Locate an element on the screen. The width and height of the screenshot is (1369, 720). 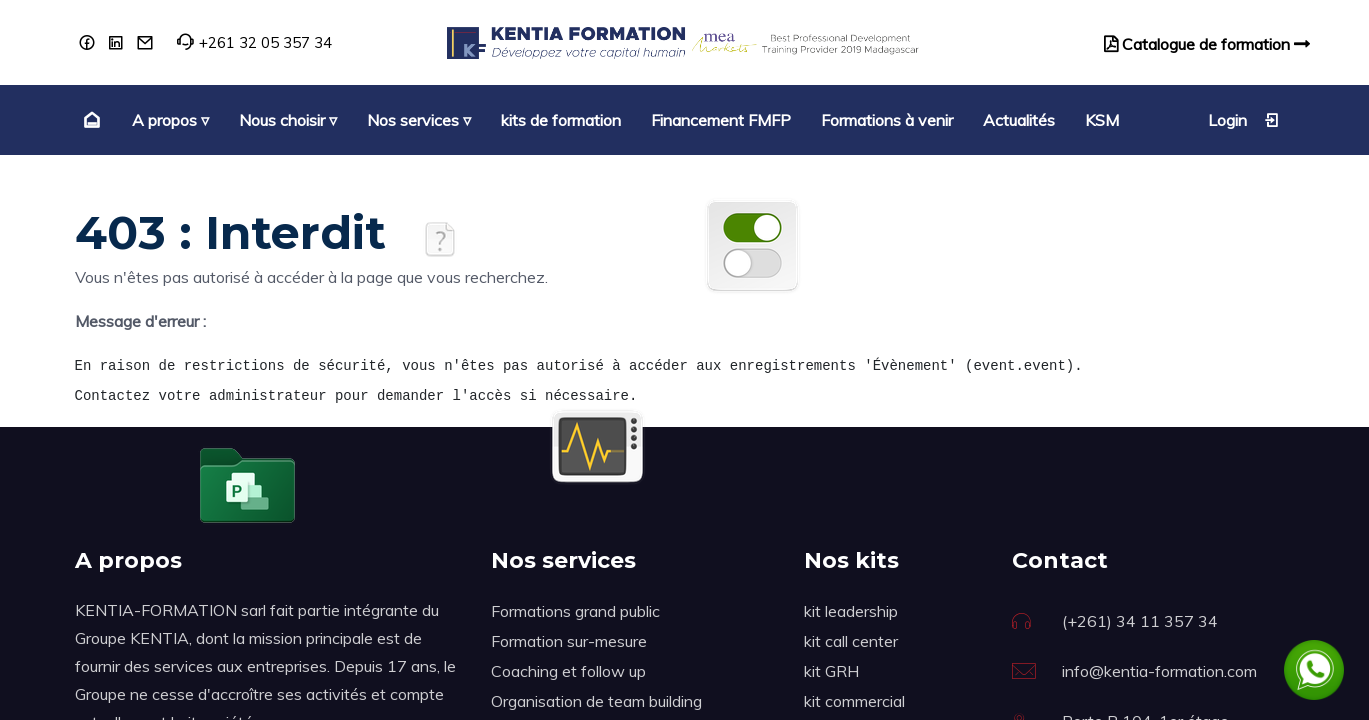
indicates an unrecognized file type is located at coordinates (440, 239).